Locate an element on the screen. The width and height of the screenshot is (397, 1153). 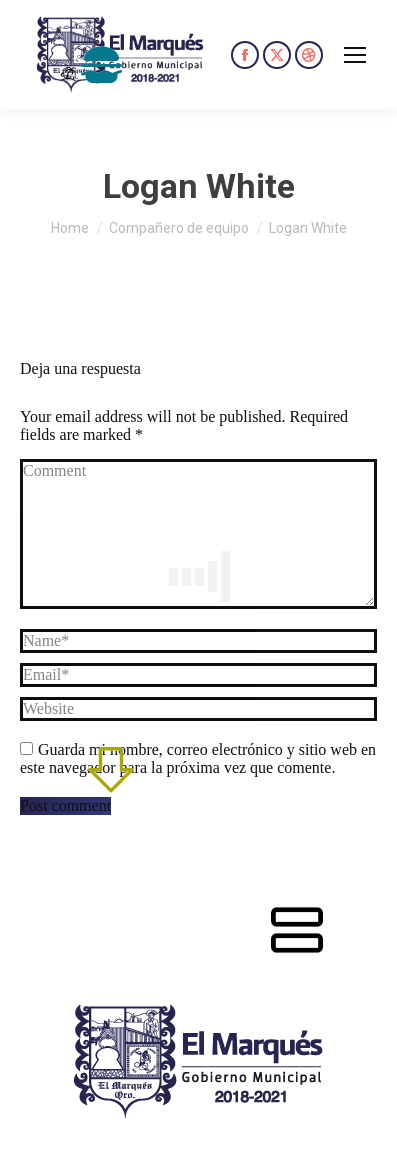
indicates vacation or travel mode is located at coordinates (68, 74).